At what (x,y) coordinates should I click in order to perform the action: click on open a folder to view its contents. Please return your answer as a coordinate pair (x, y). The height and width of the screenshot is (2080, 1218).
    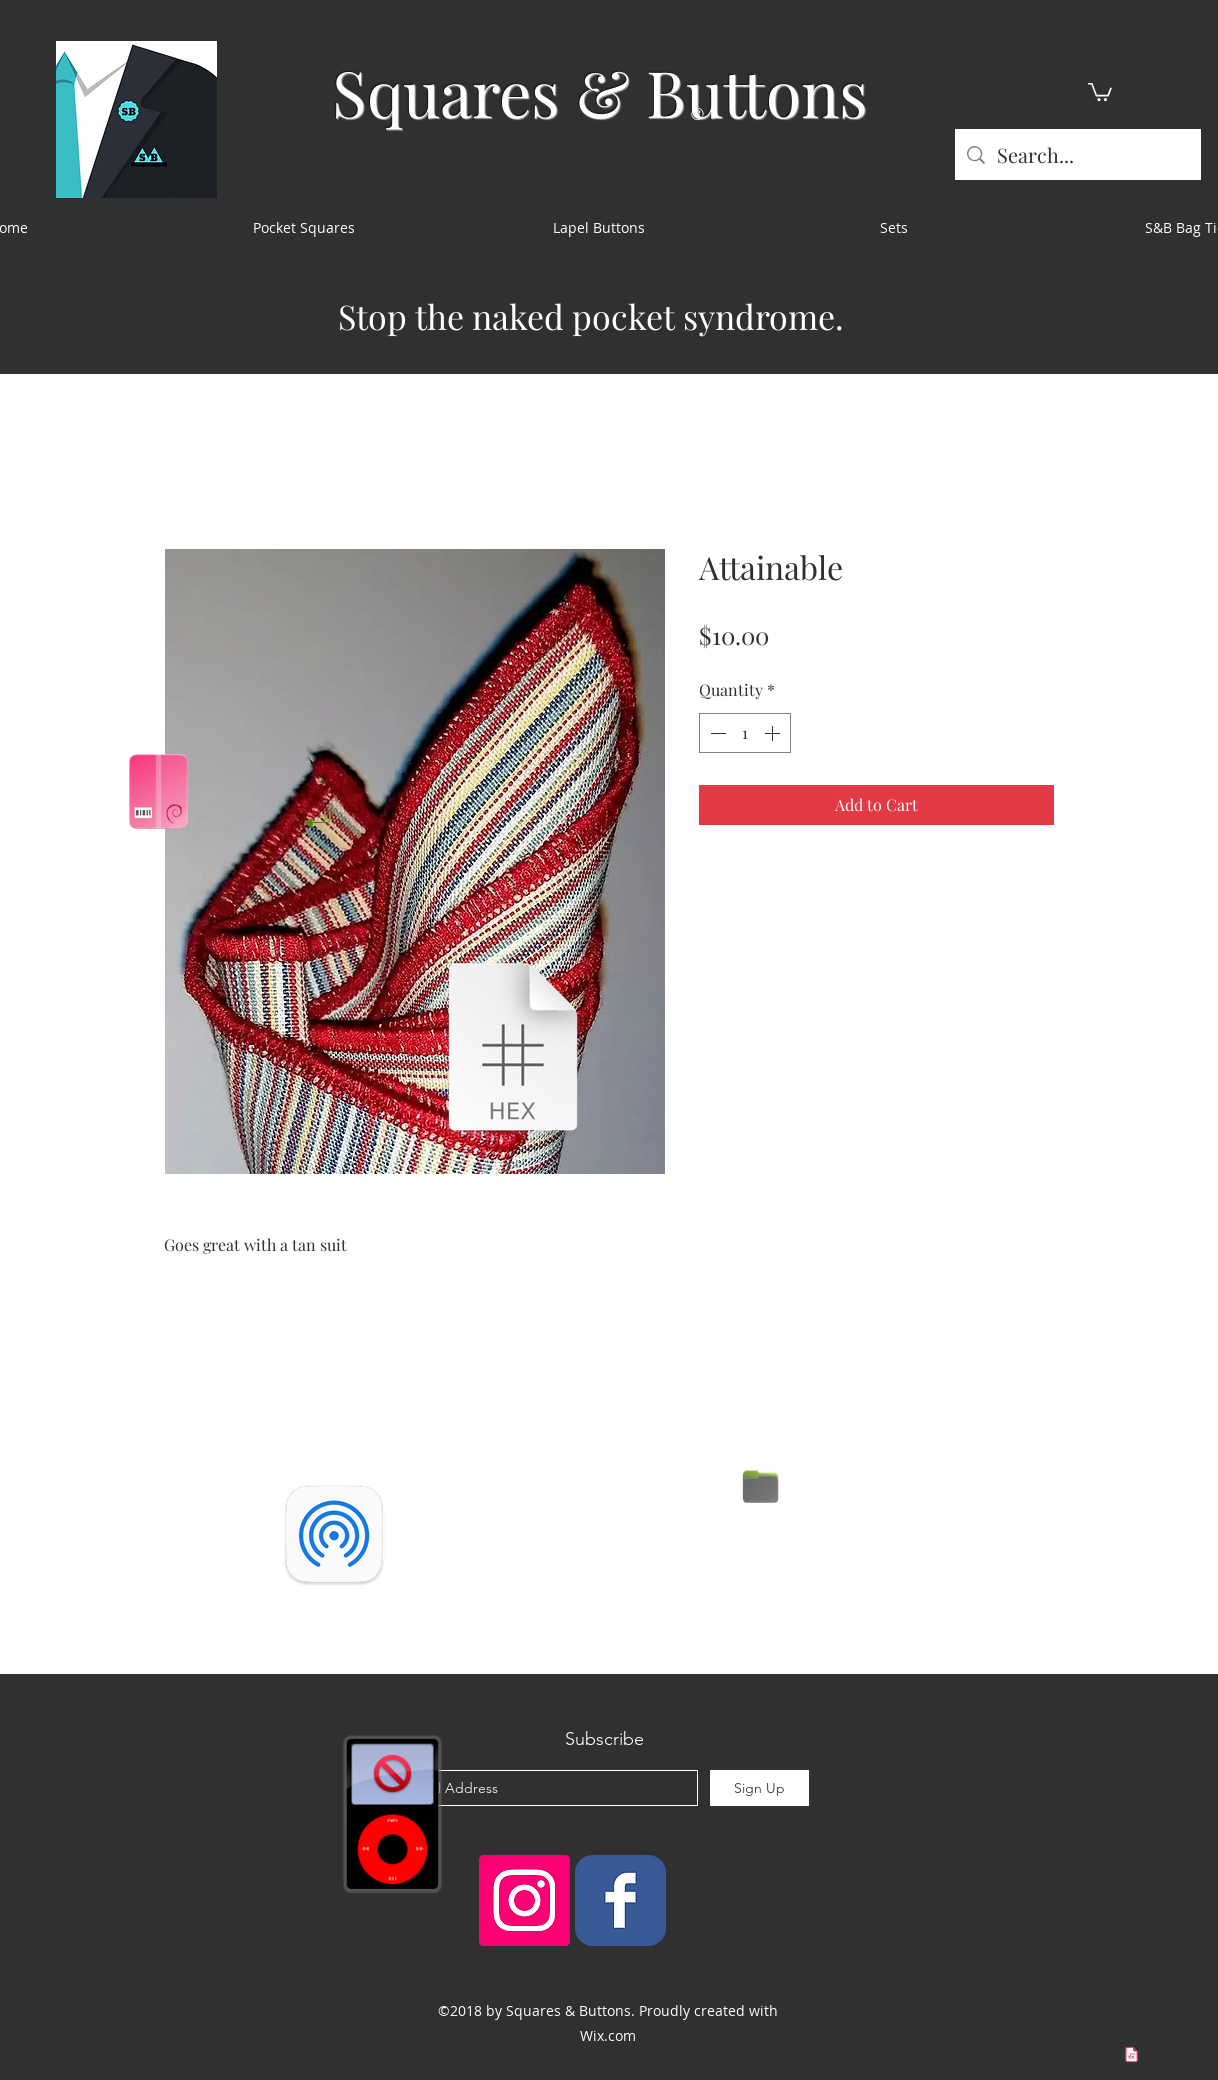
    Looking at the image, I should click on (760, 1486).